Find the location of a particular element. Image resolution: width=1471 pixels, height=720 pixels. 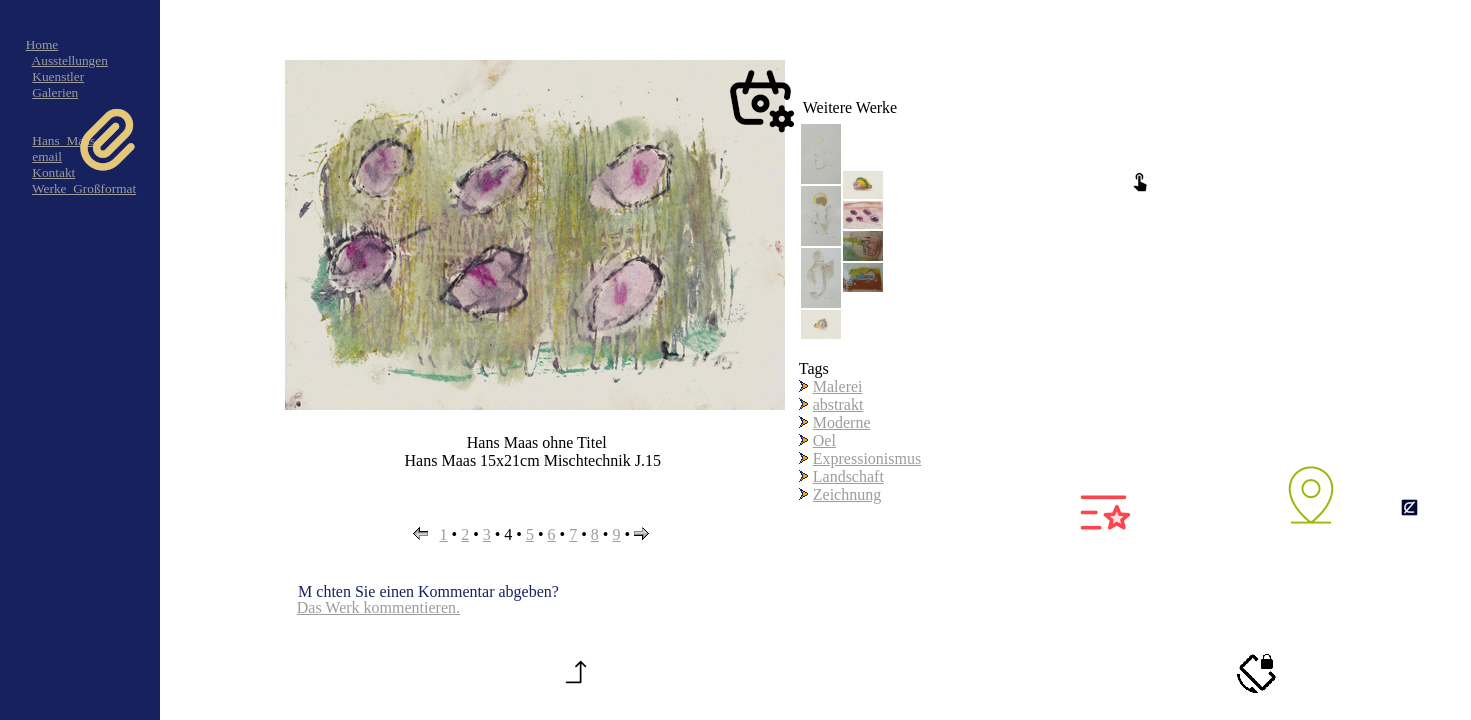

indicates a "not subset of" mathematical relationship is located at coordinates (1409, 507).